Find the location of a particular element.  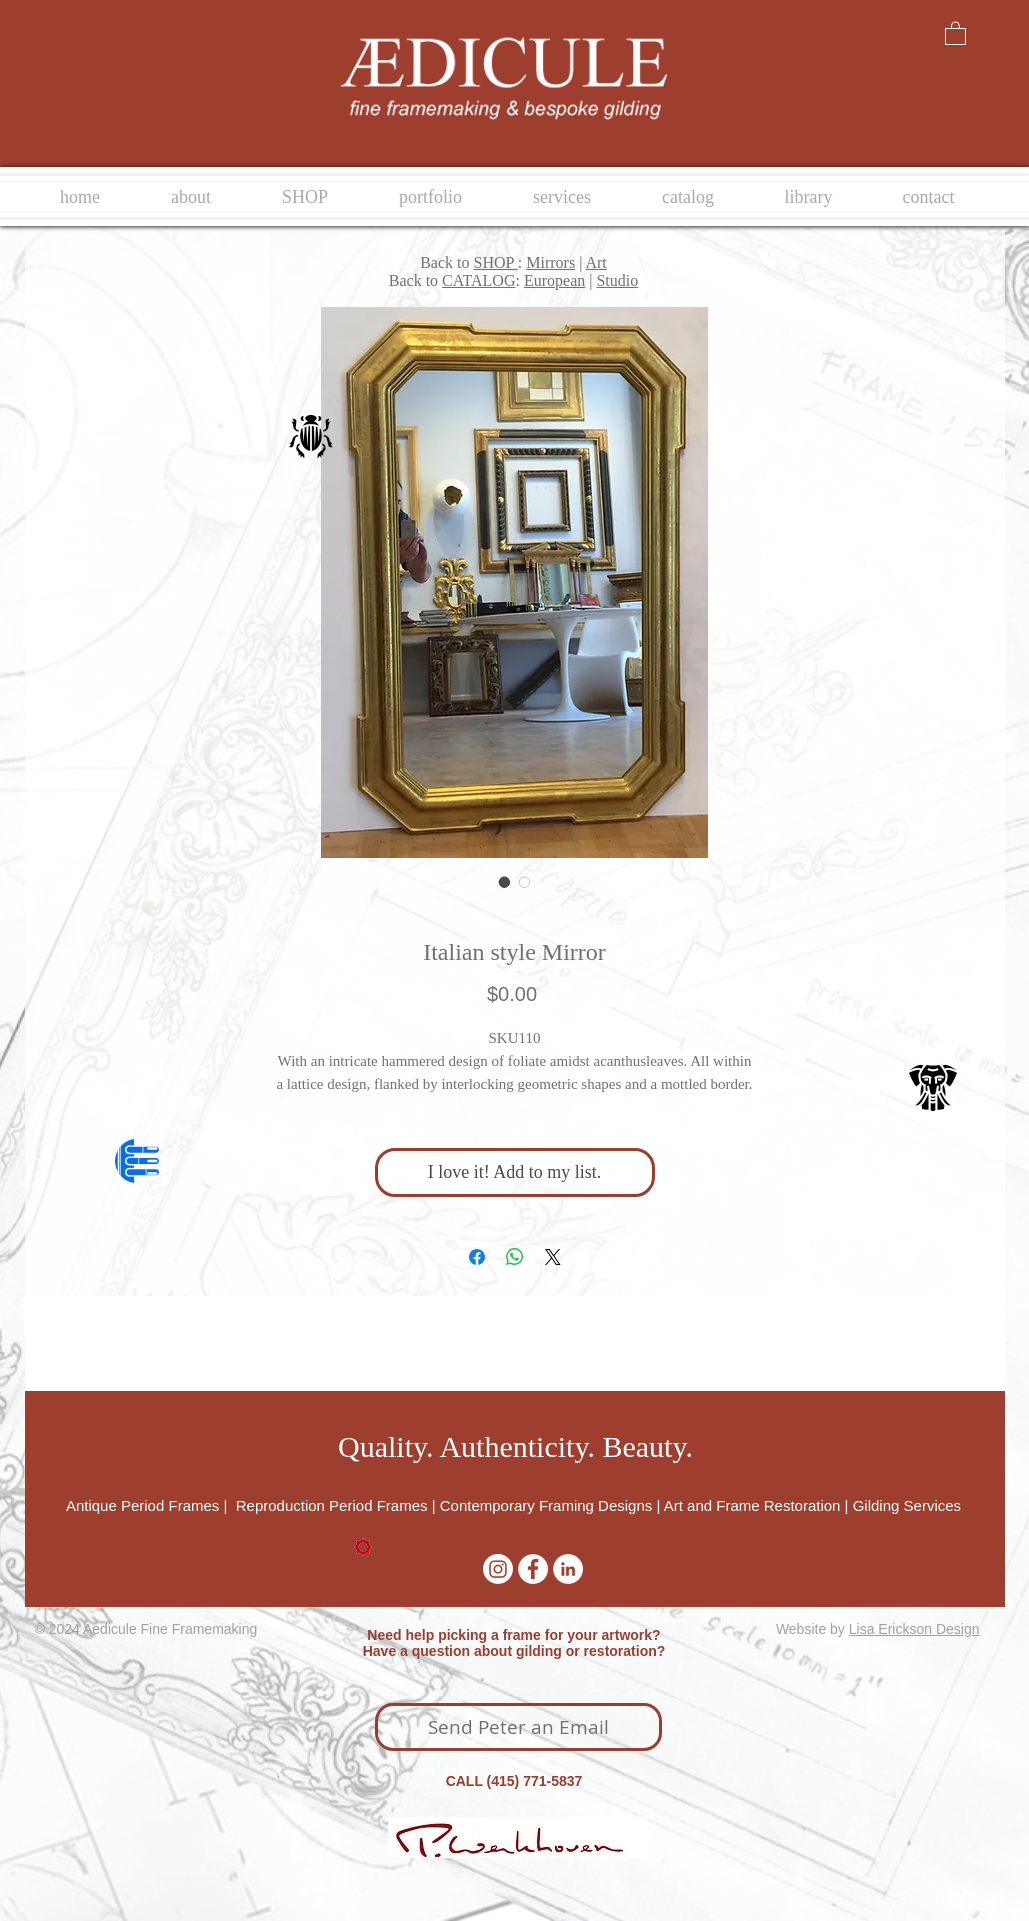

spikeball game or sports activity is located at coordinates (363, 1547).